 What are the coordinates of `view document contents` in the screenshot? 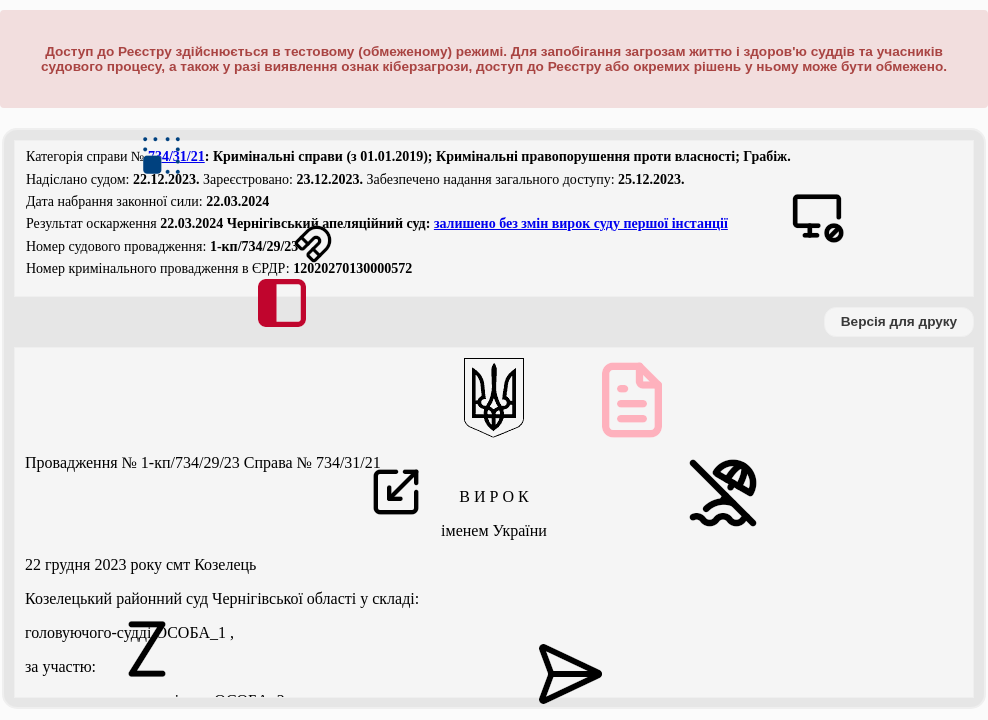 It's located at (632, 400).